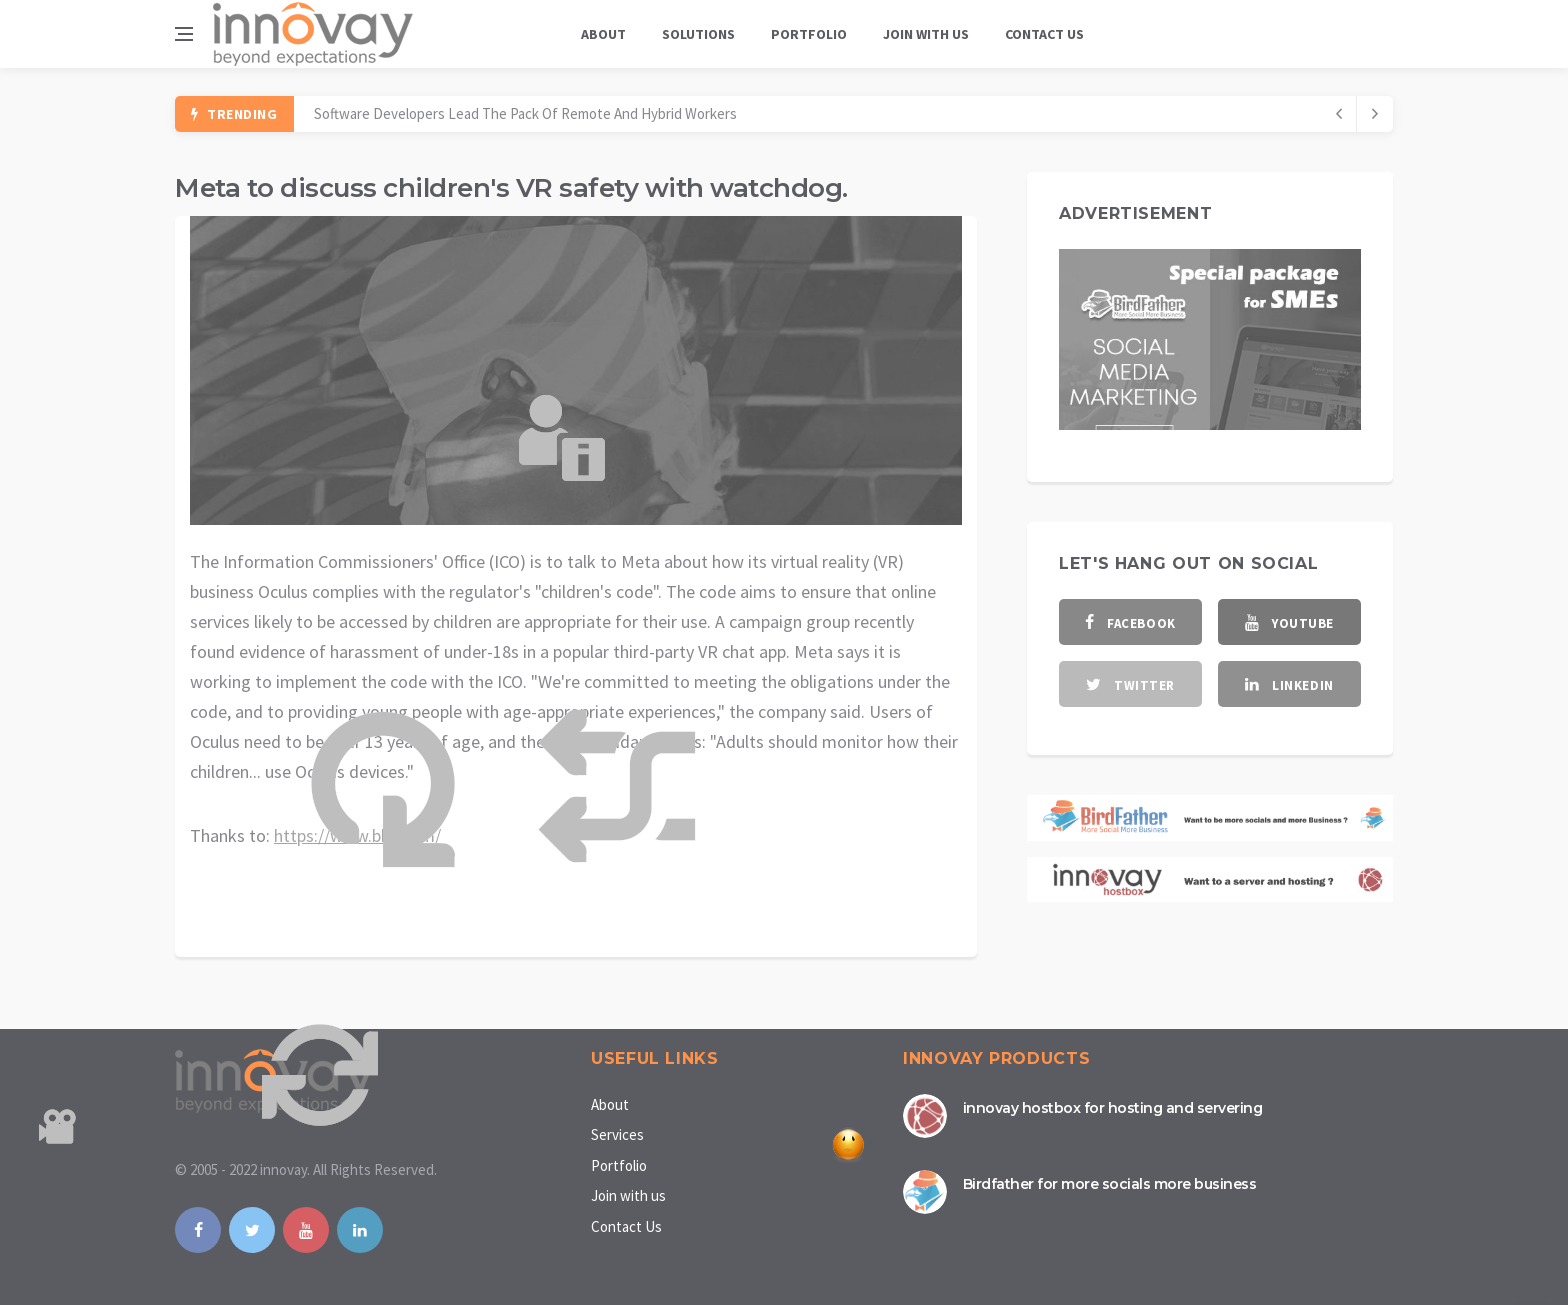 The image size is (1568, 1305). What do you see at coordinates (320, 1075) in the screenshot?
I see `indicates syncing in progress` at bounding box center [320, 1075].